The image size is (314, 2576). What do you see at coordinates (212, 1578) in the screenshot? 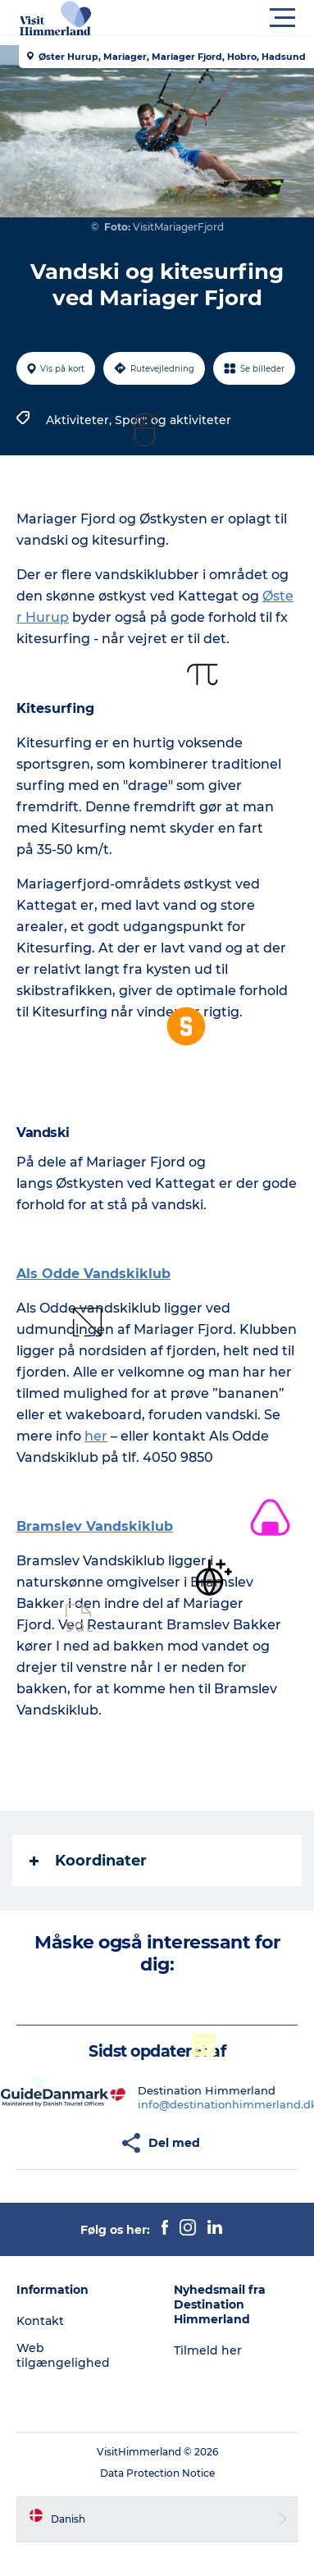
I see `access party or event mode` at bounding box center [212, 1578].